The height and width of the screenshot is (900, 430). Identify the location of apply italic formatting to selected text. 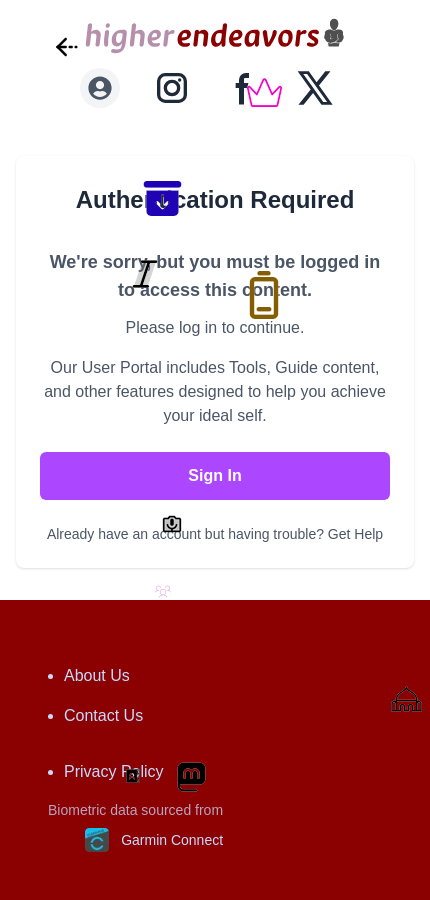
(145, 274).